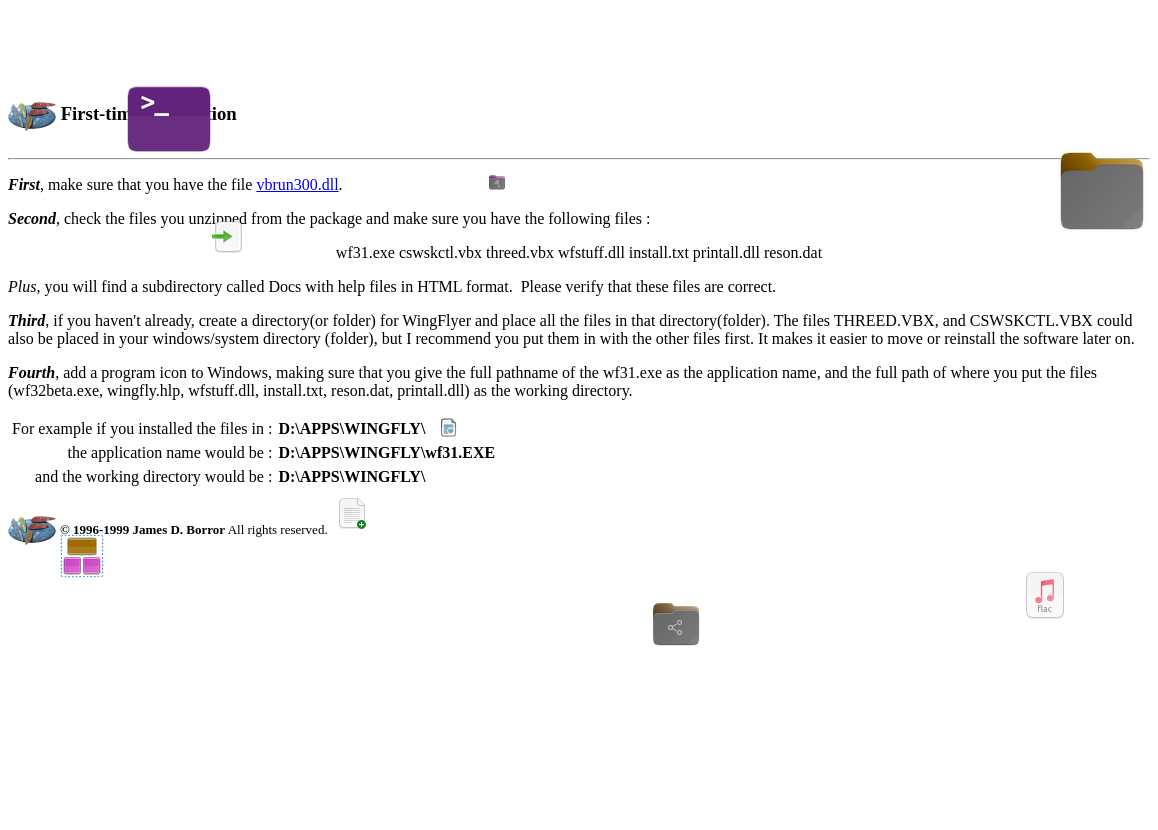 Image resolution: width=1158 pixels, height=830 pixels. Describe the element at coordinates (82, 556) in the screenshot. I see `select all items in the current view` at that location.